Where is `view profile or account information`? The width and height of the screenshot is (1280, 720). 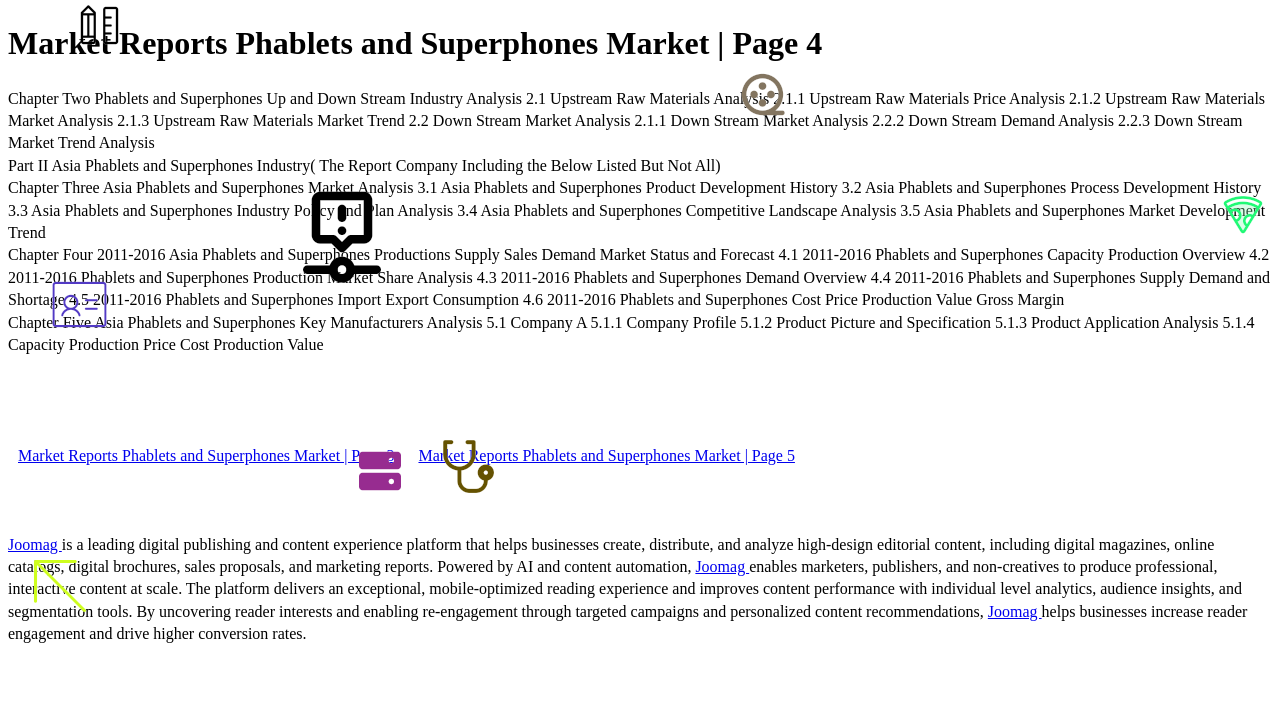 view profile or account information is located at coordinates (79, 304).